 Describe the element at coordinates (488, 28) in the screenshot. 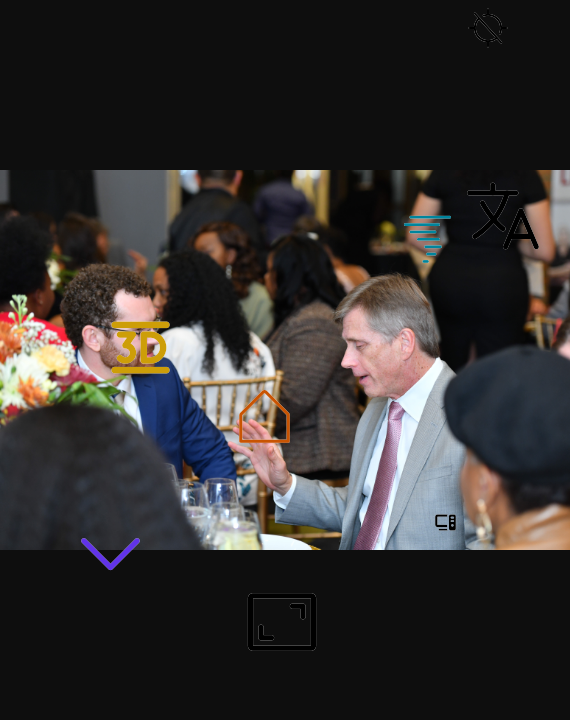

I see `location services disabled` at that location.